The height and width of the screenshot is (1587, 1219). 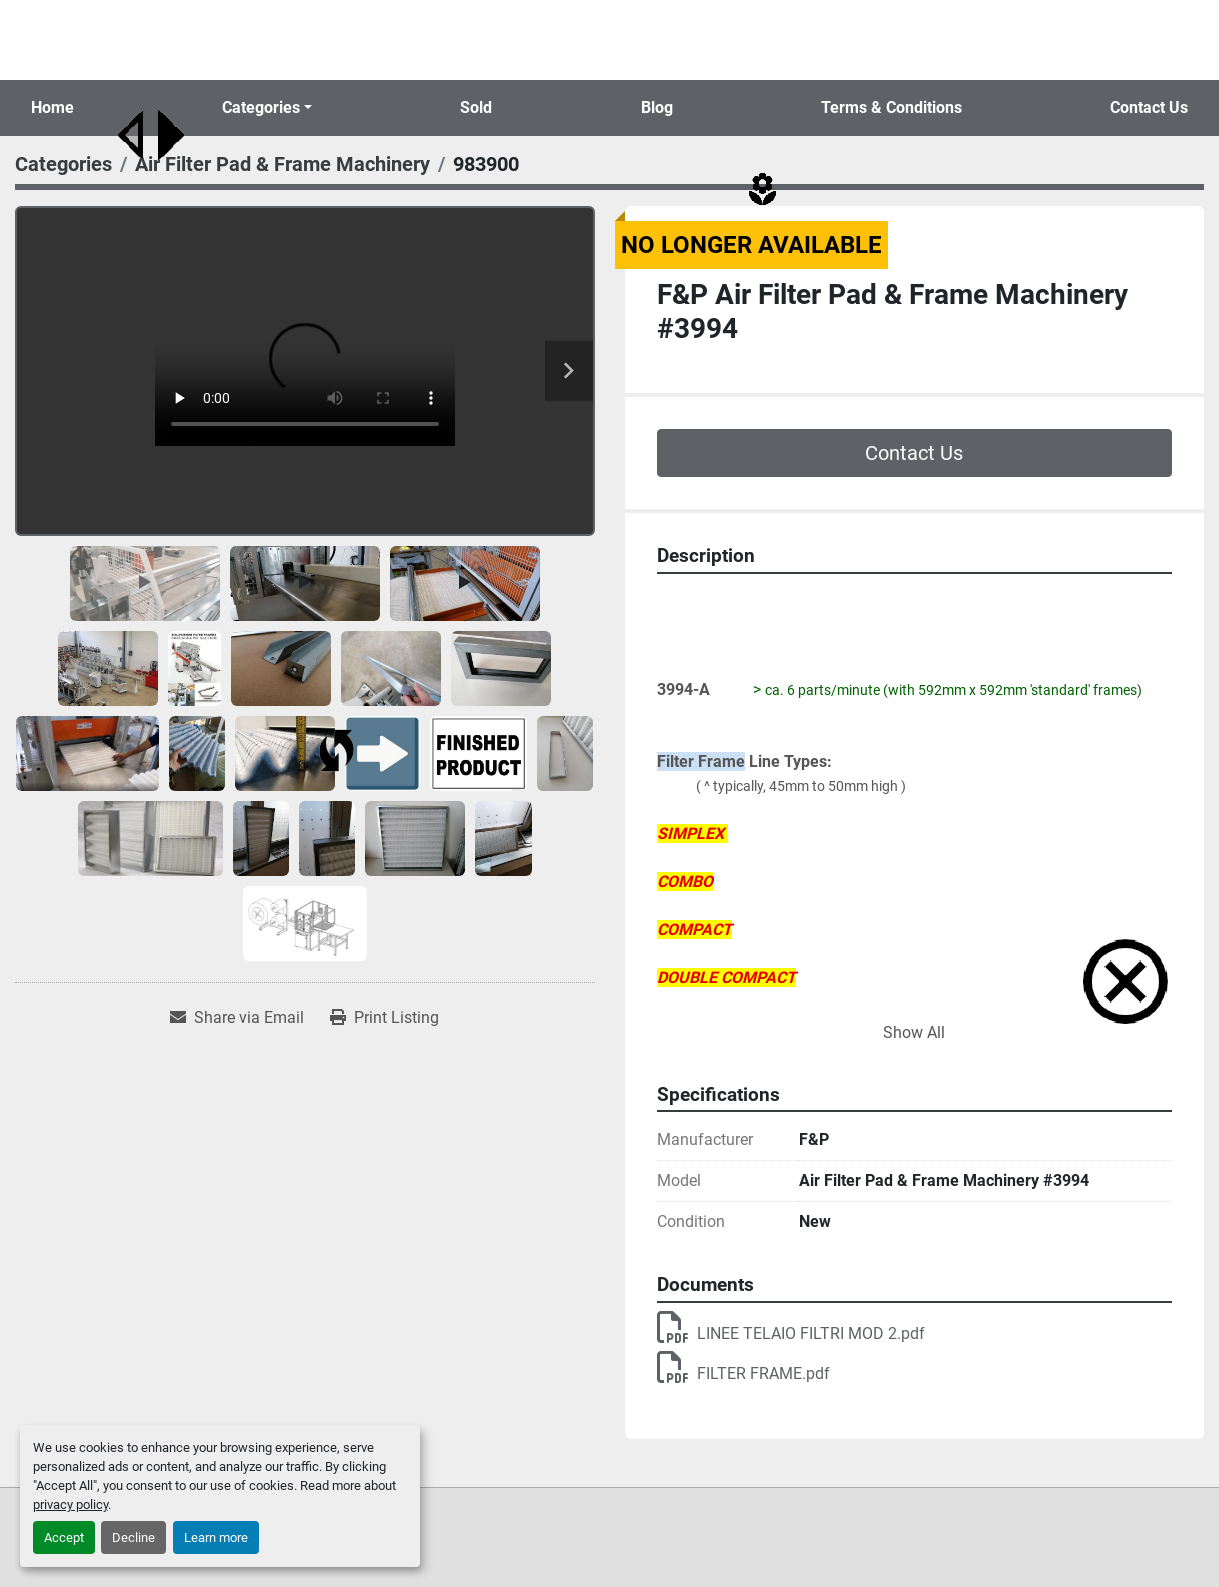 I want to click on initiate wifi protected setup (WPS) connection, so click(x=336, y=750).